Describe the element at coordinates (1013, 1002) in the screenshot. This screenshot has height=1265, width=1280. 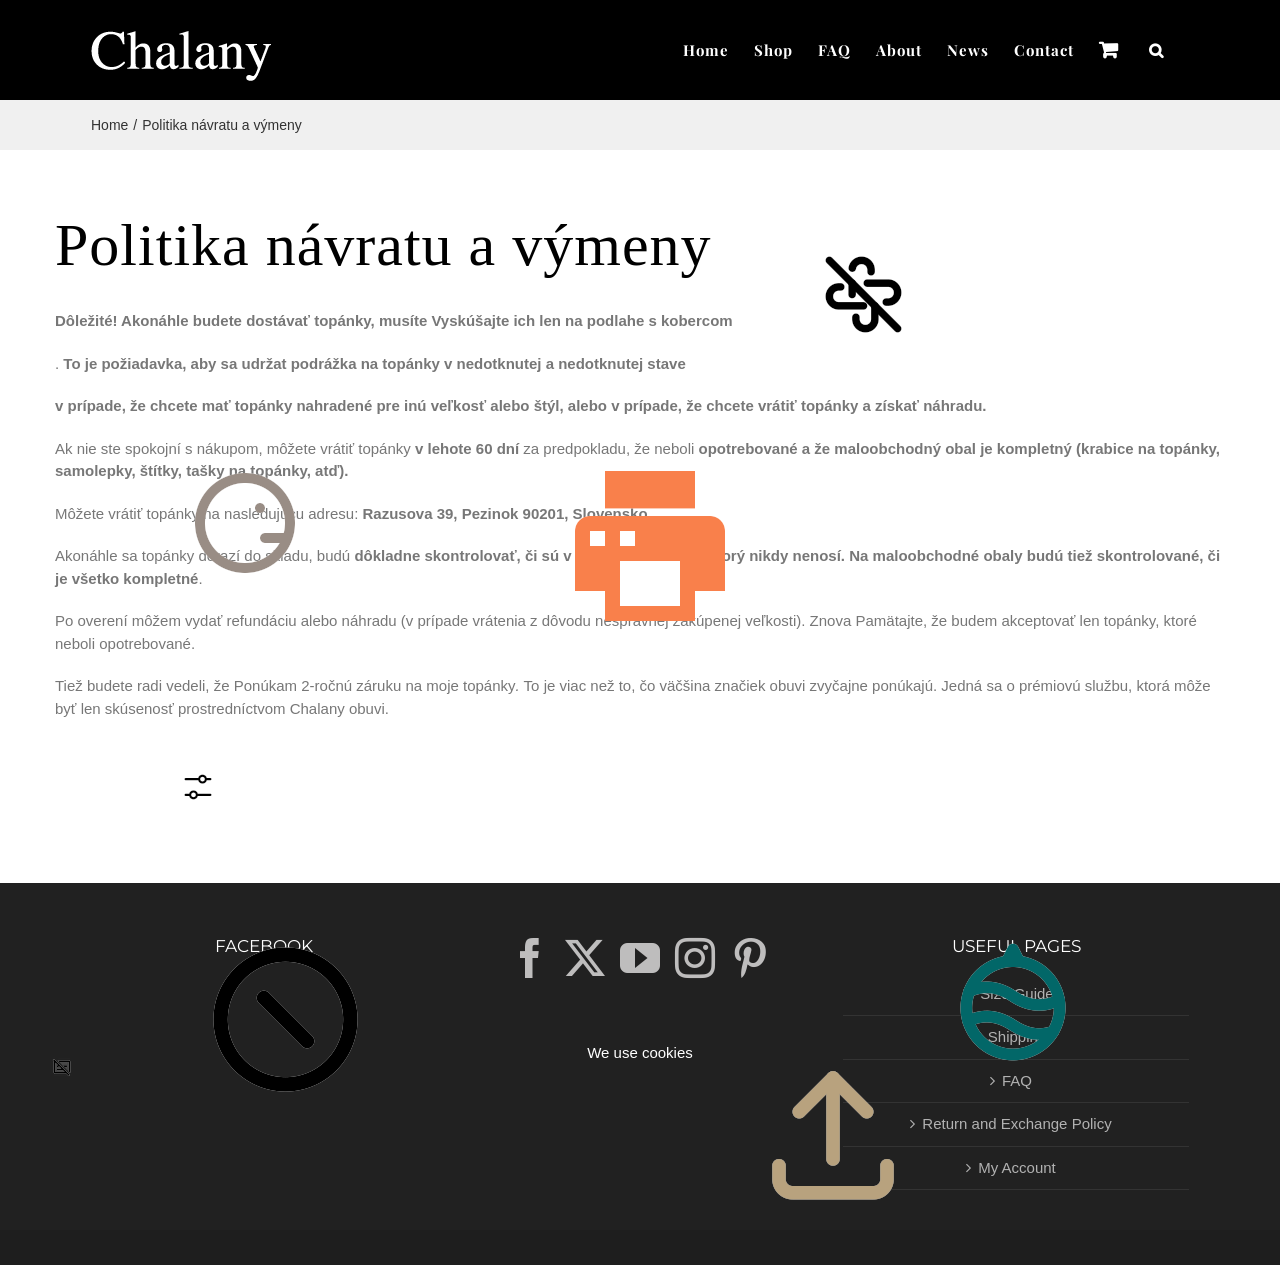
I see `holiday or seasonal decoration indicator` at that location.